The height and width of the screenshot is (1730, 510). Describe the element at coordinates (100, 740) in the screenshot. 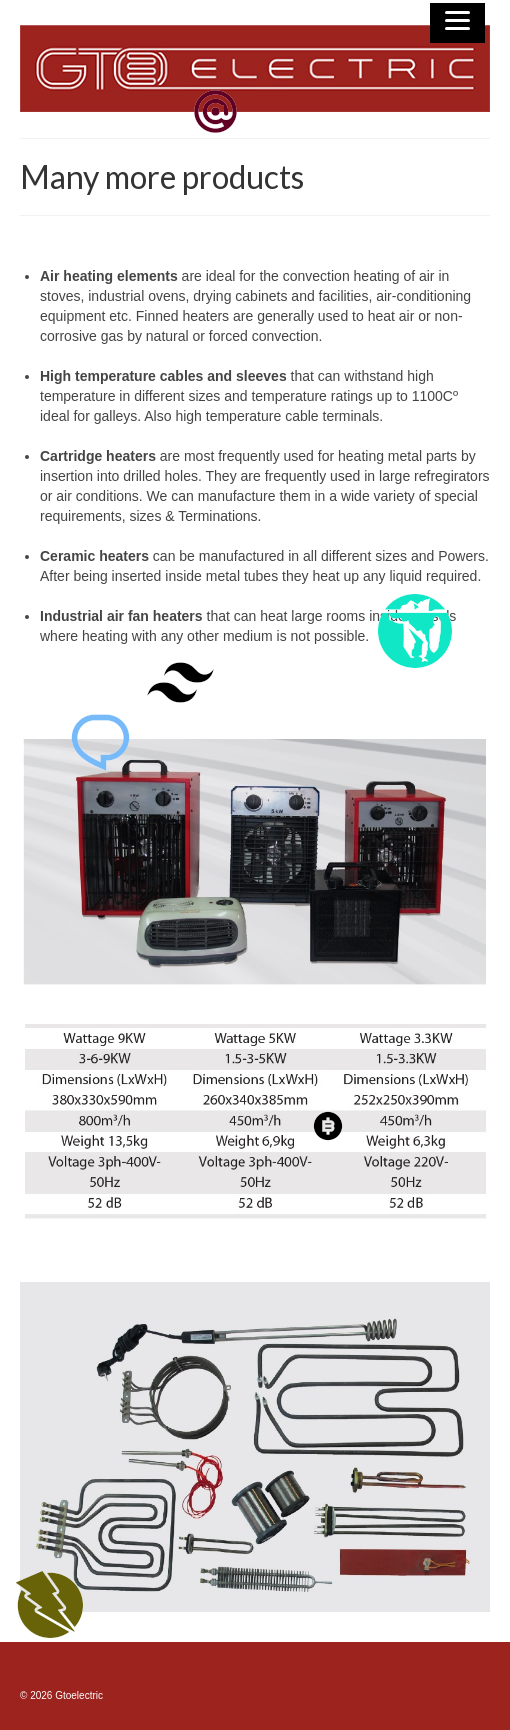

I see `open chat or messaging` at that location.